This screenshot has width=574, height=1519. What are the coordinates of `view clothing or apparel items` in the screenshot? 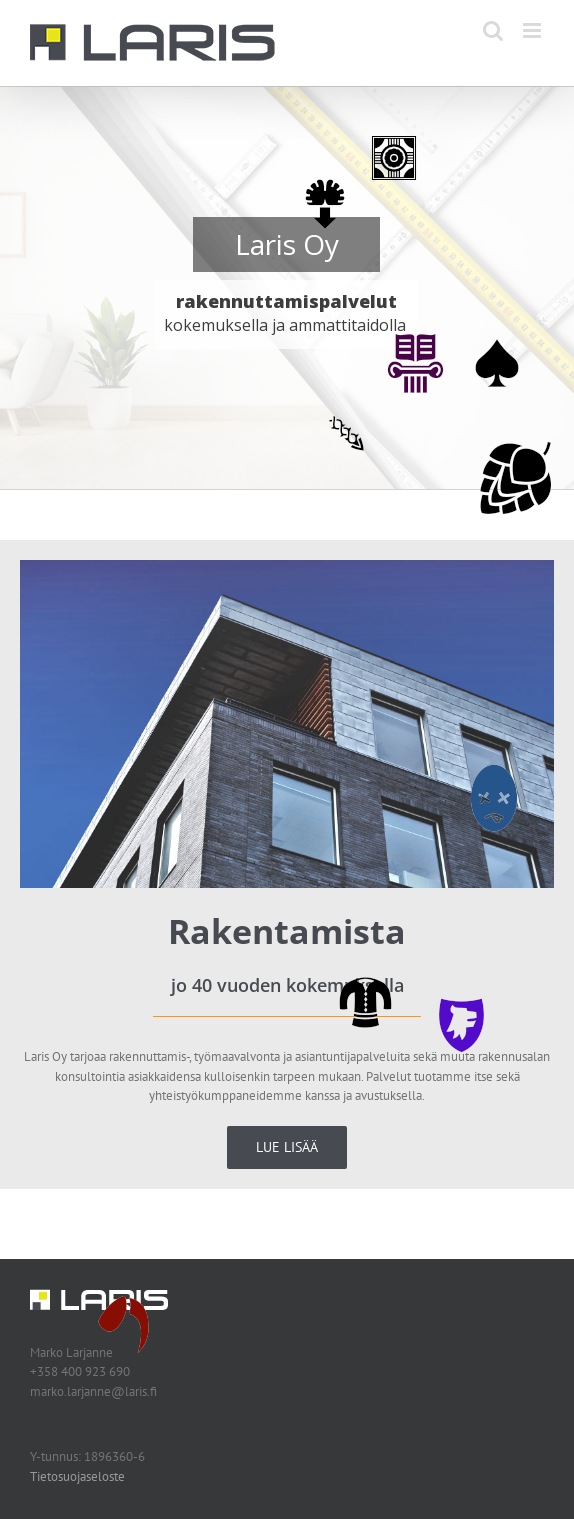 It's located at (365, 1002).